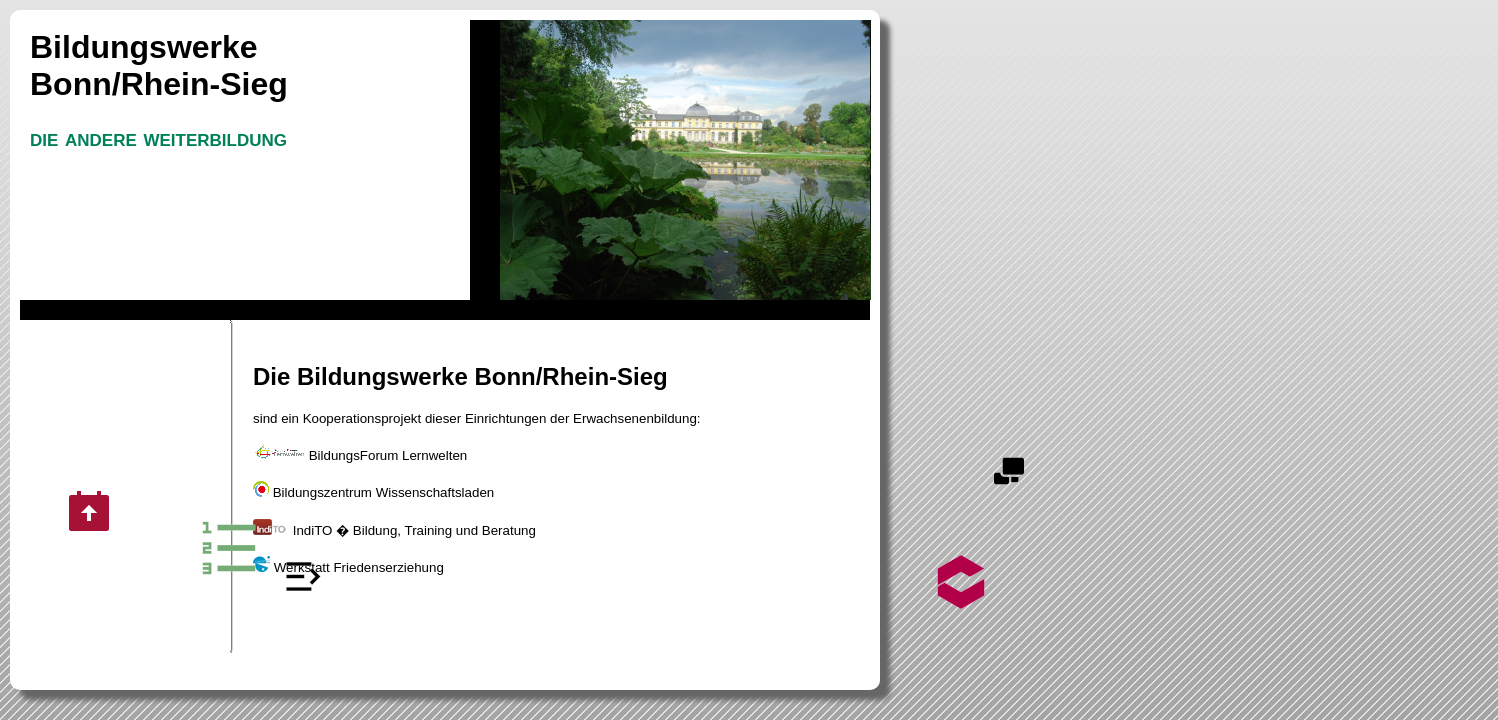 The height and width of the screenshot is (720, 1498). What do you see at coordinates (1009, 471) in the screenshot?
I see `open duplicati backup software` at bounding box center [1009, 471].